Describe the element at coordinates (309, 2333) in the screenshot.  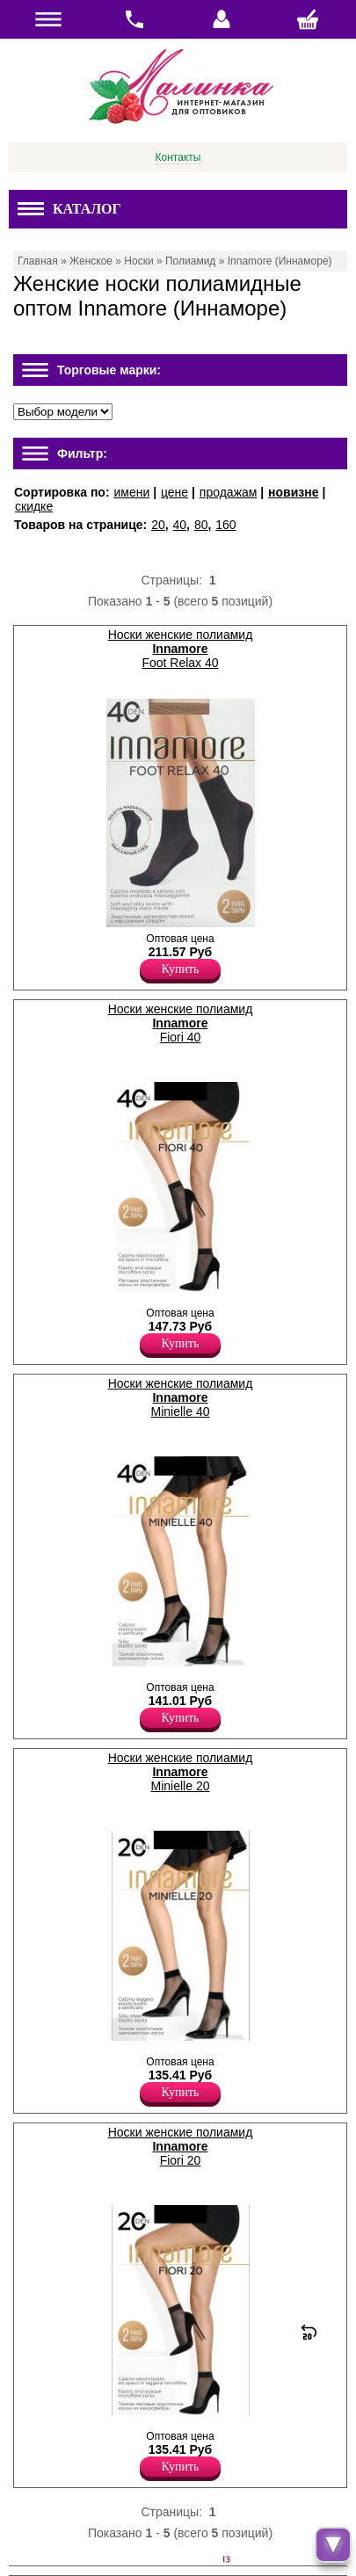
I see `skip backward 20 seconds` at that location.